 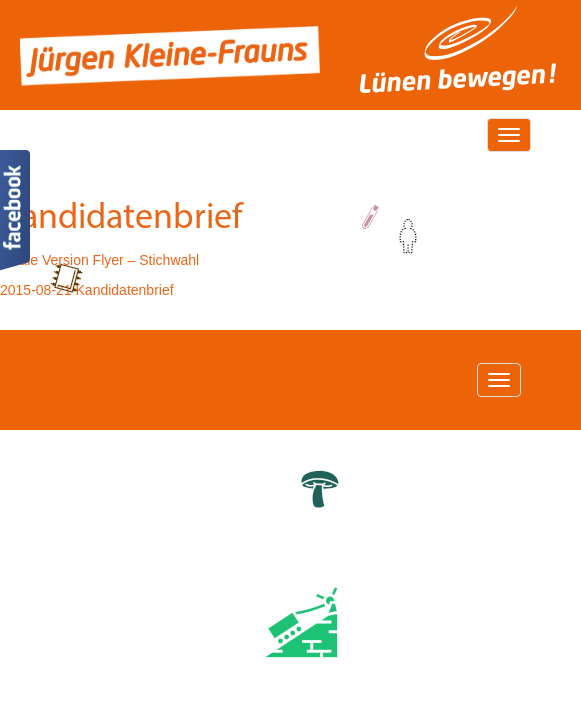 What do you see at coordinates (408, 236) in the screenshot?
I see `toggle invisibility or stealth mode` at bounding box center [408, 236].